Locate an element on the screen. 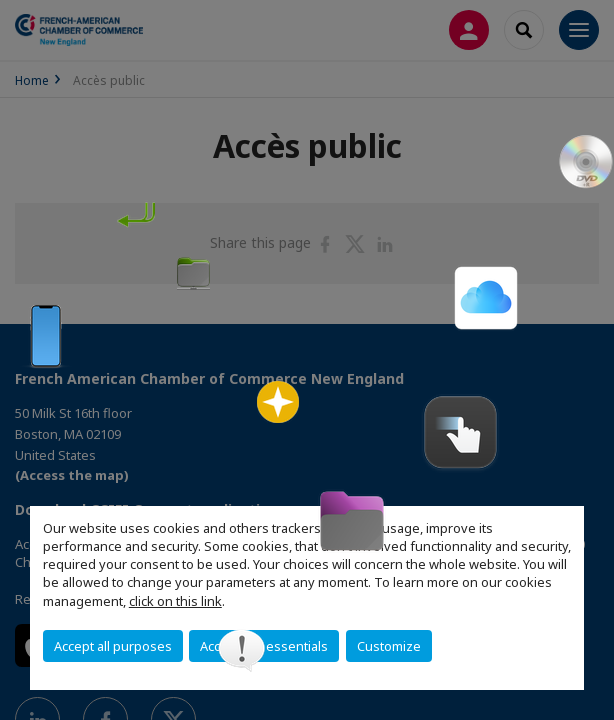 The width and height of the screenshot is (614, 720). an open folder in the file system is located at coordinates (352, 521).